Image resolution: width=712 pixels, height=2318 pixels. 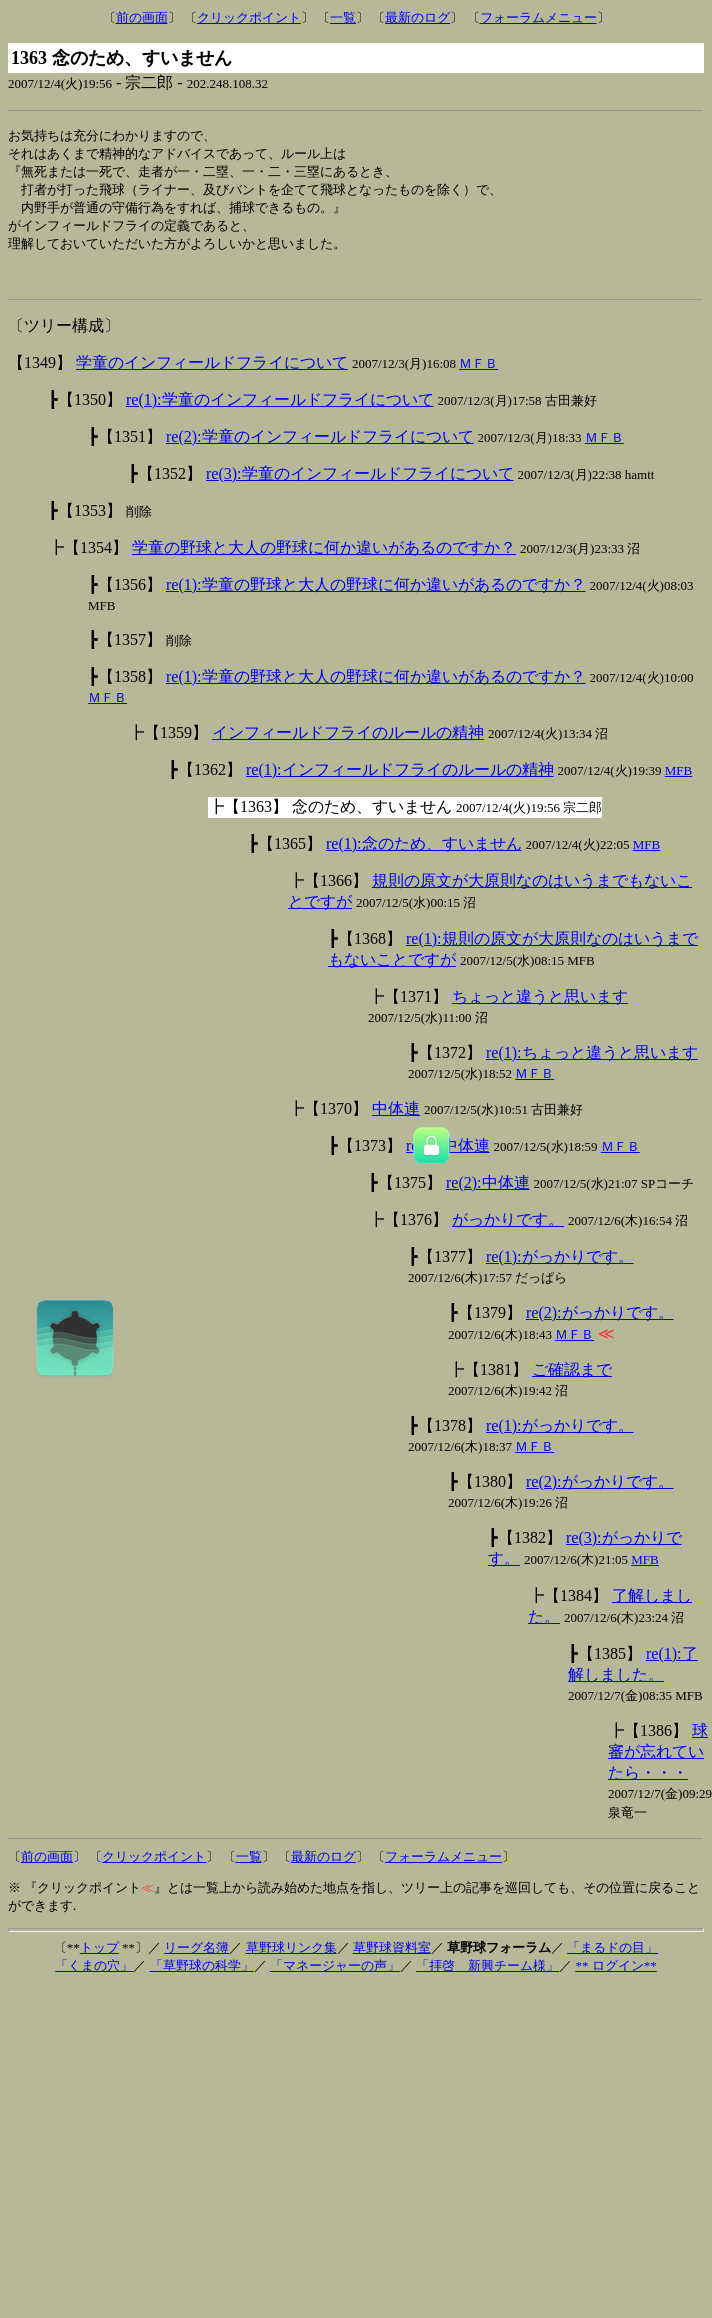 I want to click on launch gnome mines game, so click(x=75, y=1338).